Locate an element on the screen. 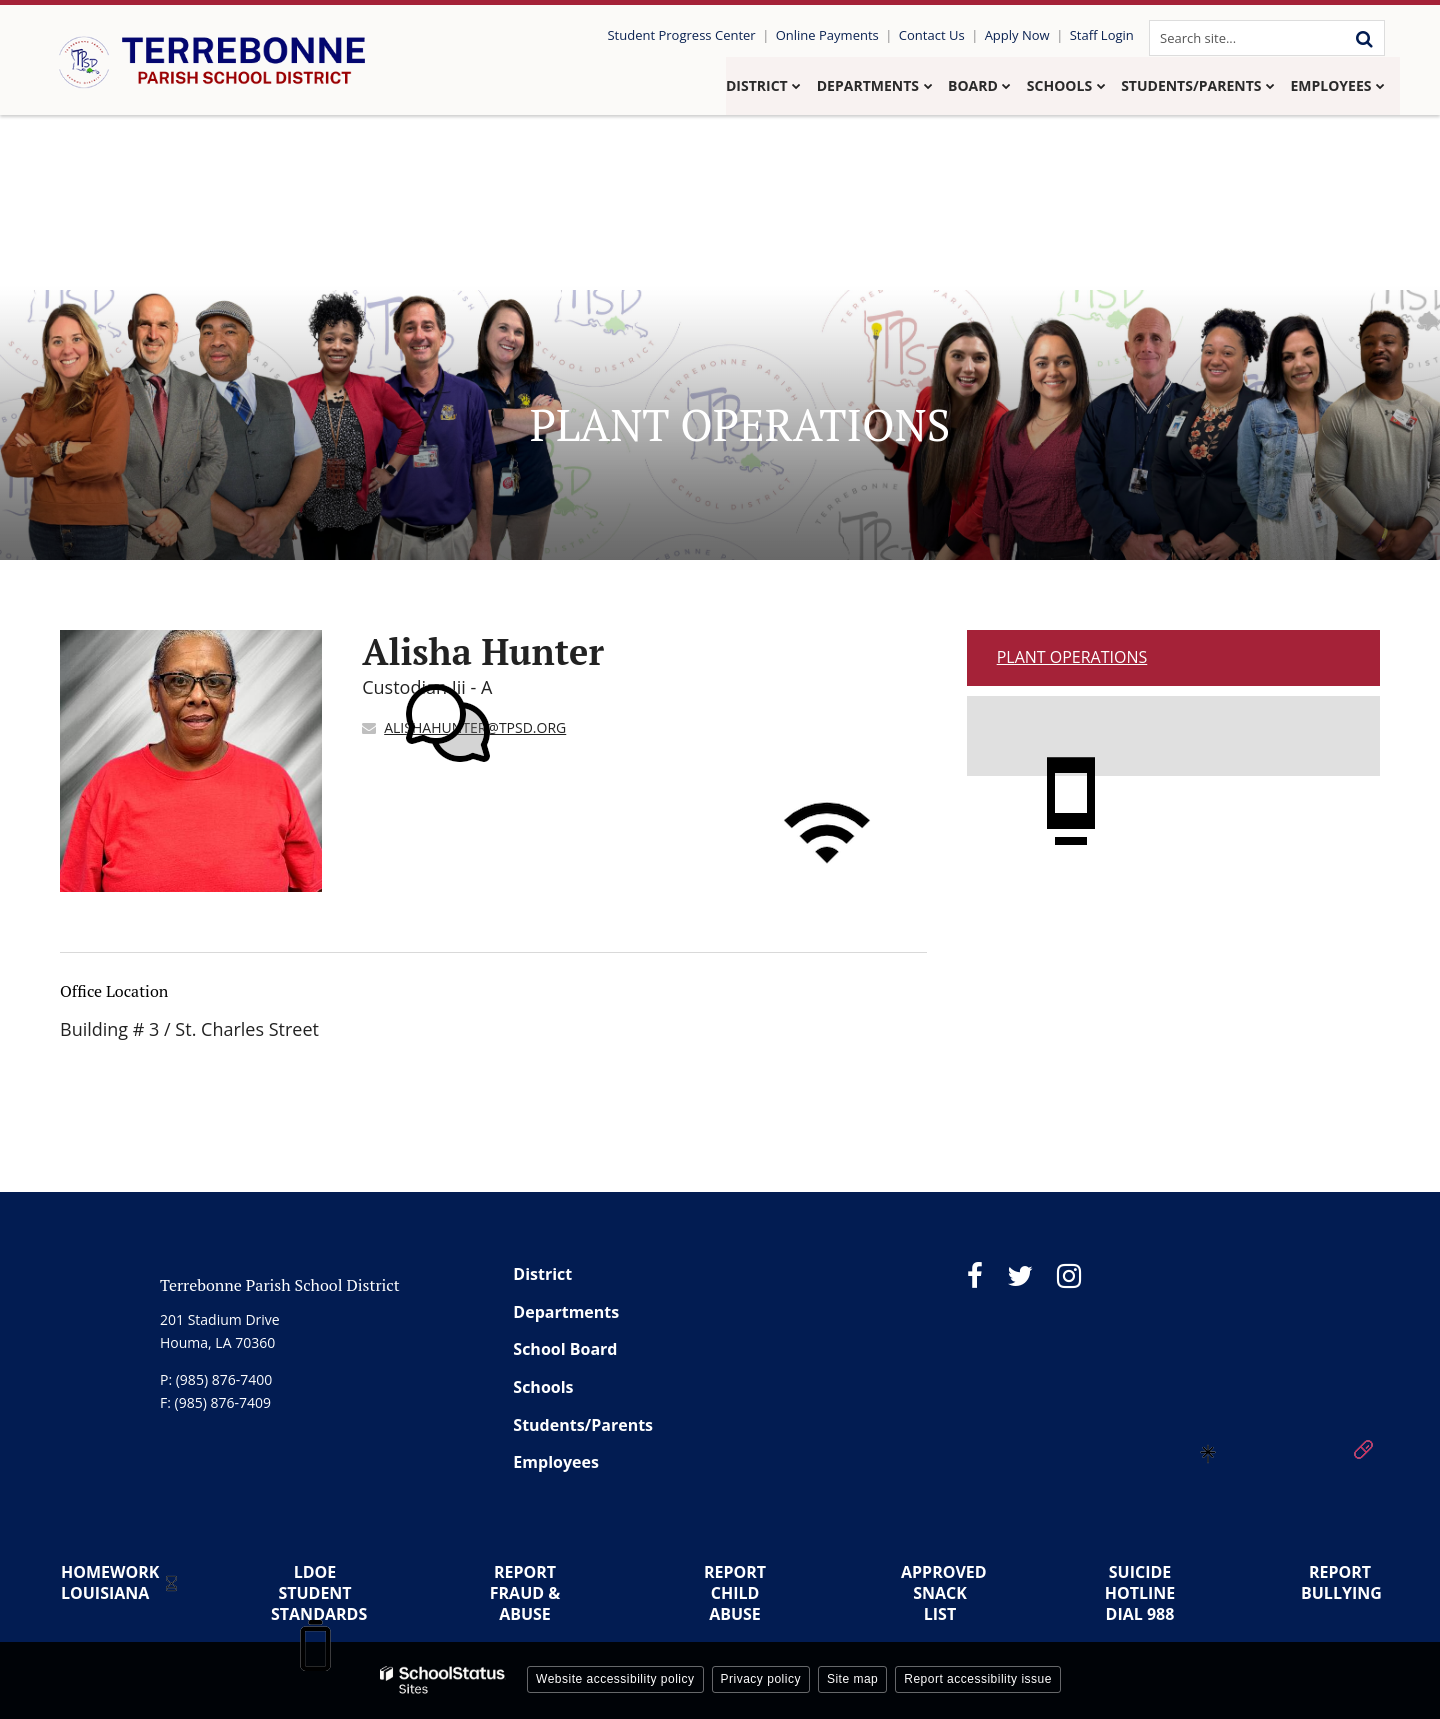  access medication or health information is located at coordinates (1363, 1449).